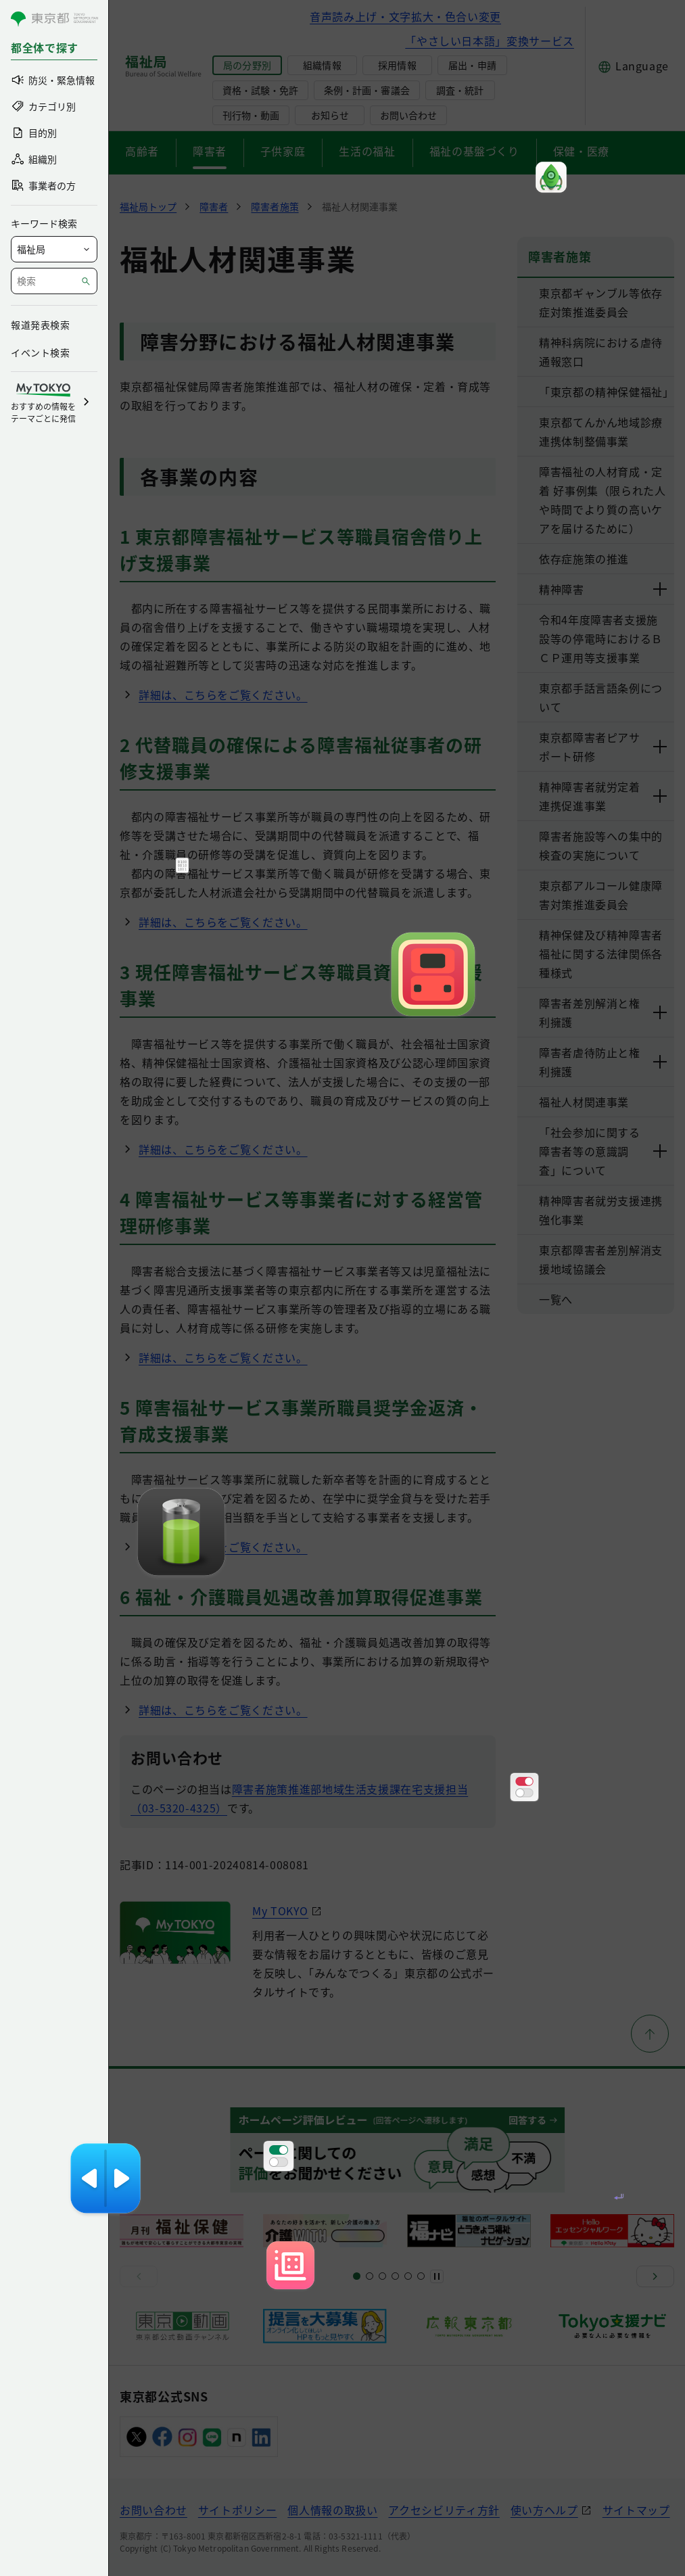  What do you see at coordinates (290, 2265) in the screenshot?
I see `open ludusavi game save backup tool` at bounding box center [290, 2265].